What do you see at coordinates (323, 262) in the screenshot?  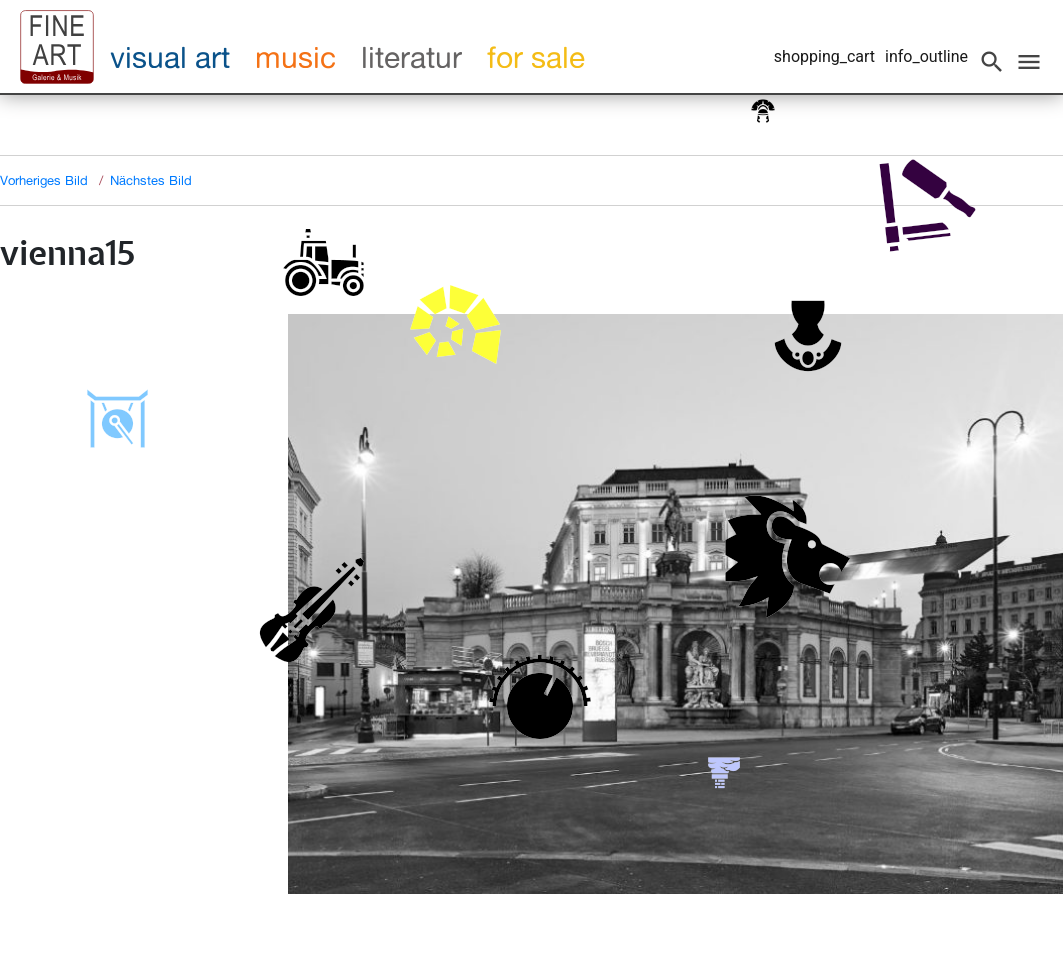 I see `access farming or agricultural features` at bounding box center [323, 262].